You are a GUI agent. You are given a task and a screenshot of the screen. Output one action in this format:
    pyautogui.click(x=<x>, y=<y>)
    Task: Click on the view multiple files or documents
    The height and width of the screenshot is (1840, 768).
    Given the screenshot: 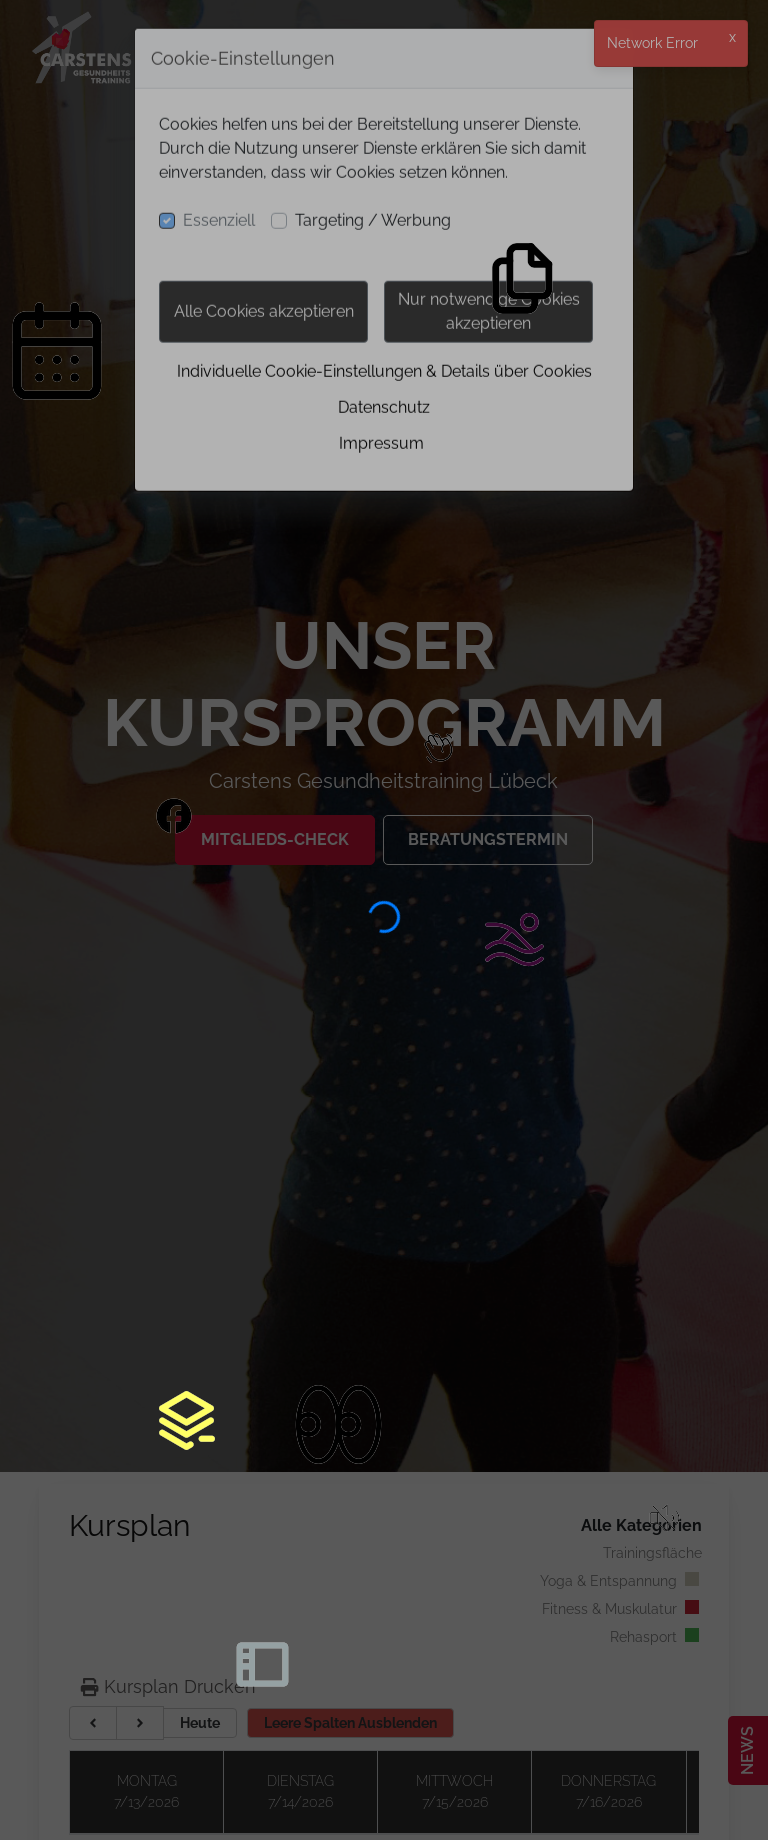 What is the action you would take?
    pyautogui.click(x=520, y=278)
    